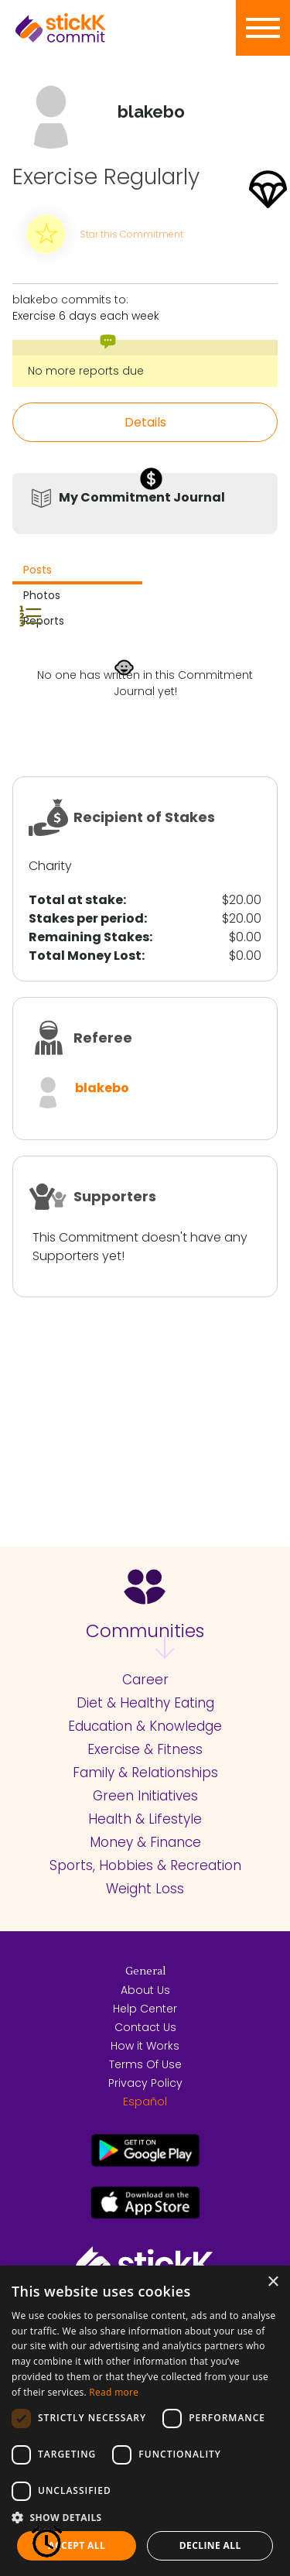  What do you see at coordinates (268, 189) in the screenshot?
I see `access emergency or backup support options` at bounding box center [268, 189].